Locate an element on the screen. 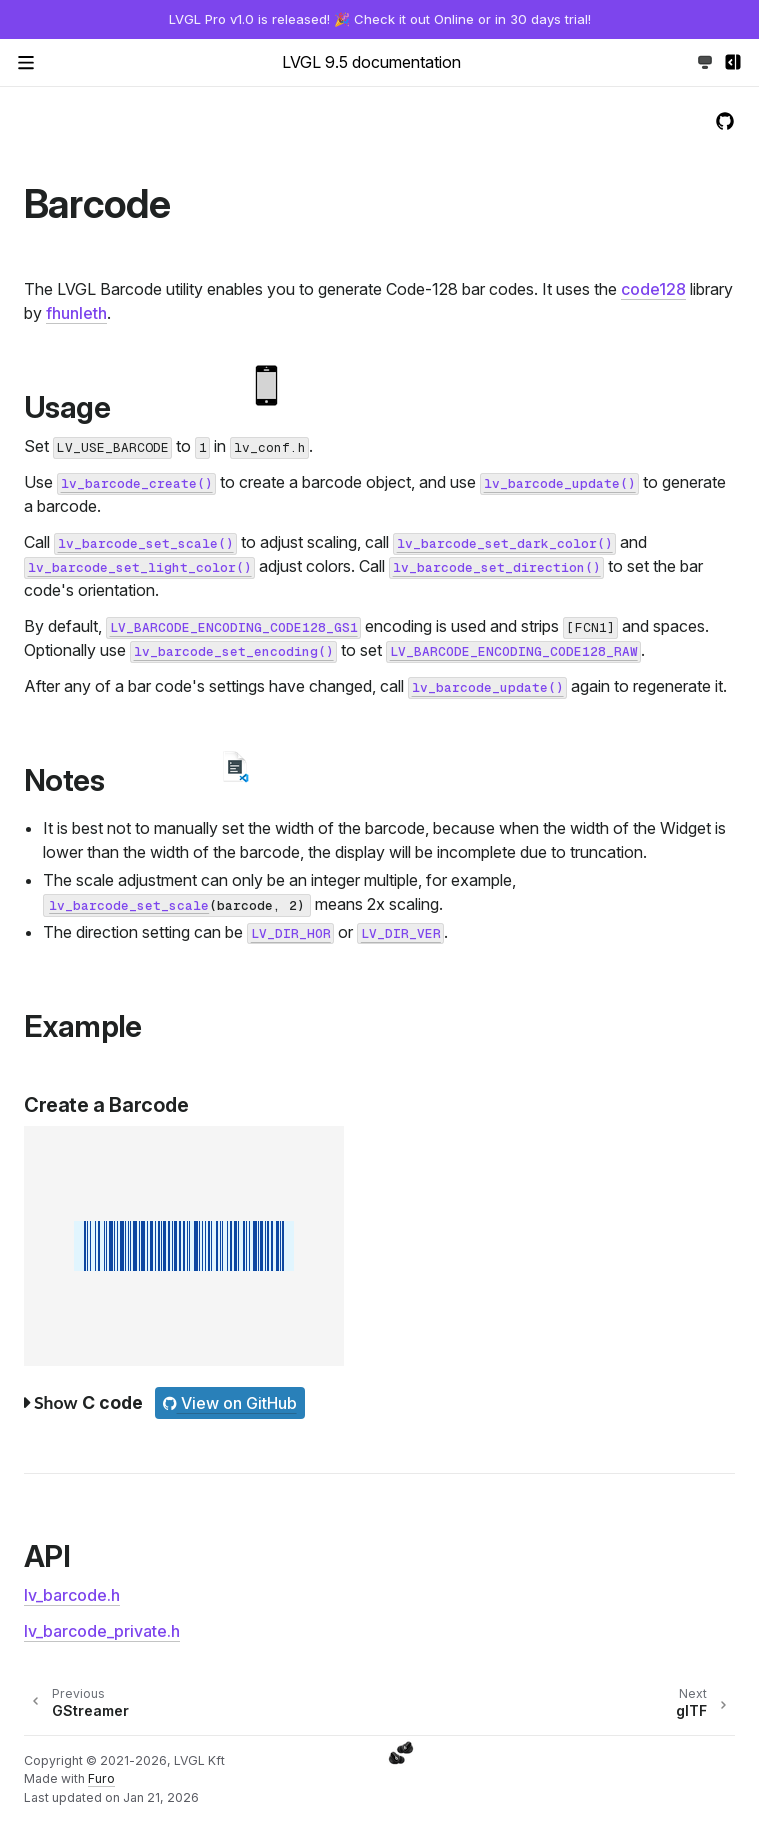 Image resolution: width=759 pixels, height=1823 pixels. open a shell script file in Visual Studio Code is located at coordinates (235, 767).